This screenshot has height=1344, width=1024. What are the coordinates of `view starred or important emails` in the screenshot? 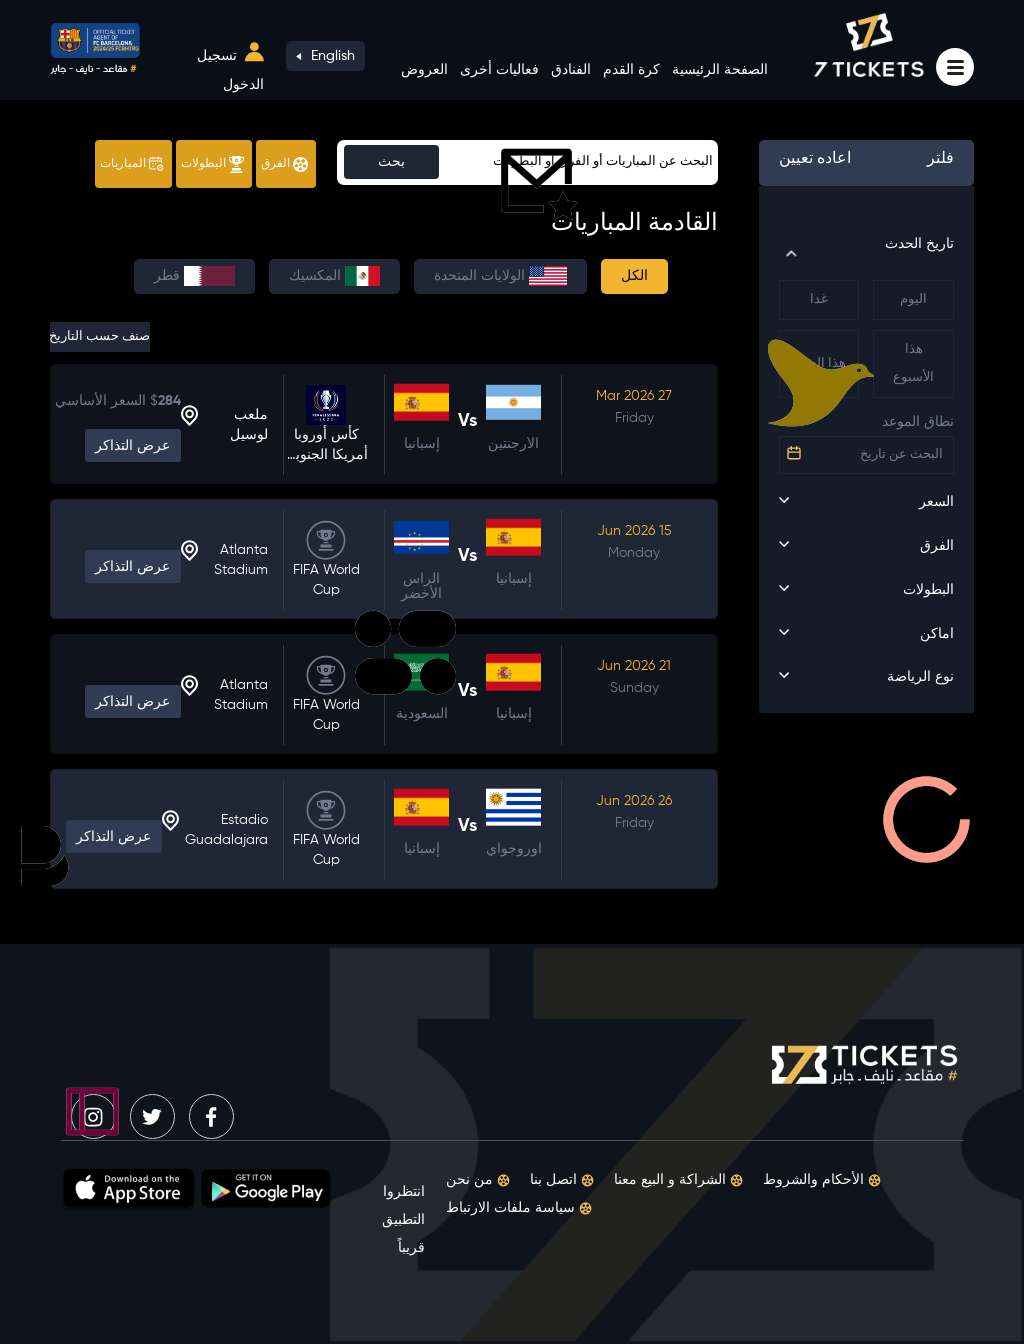 It's located at (536, 180).